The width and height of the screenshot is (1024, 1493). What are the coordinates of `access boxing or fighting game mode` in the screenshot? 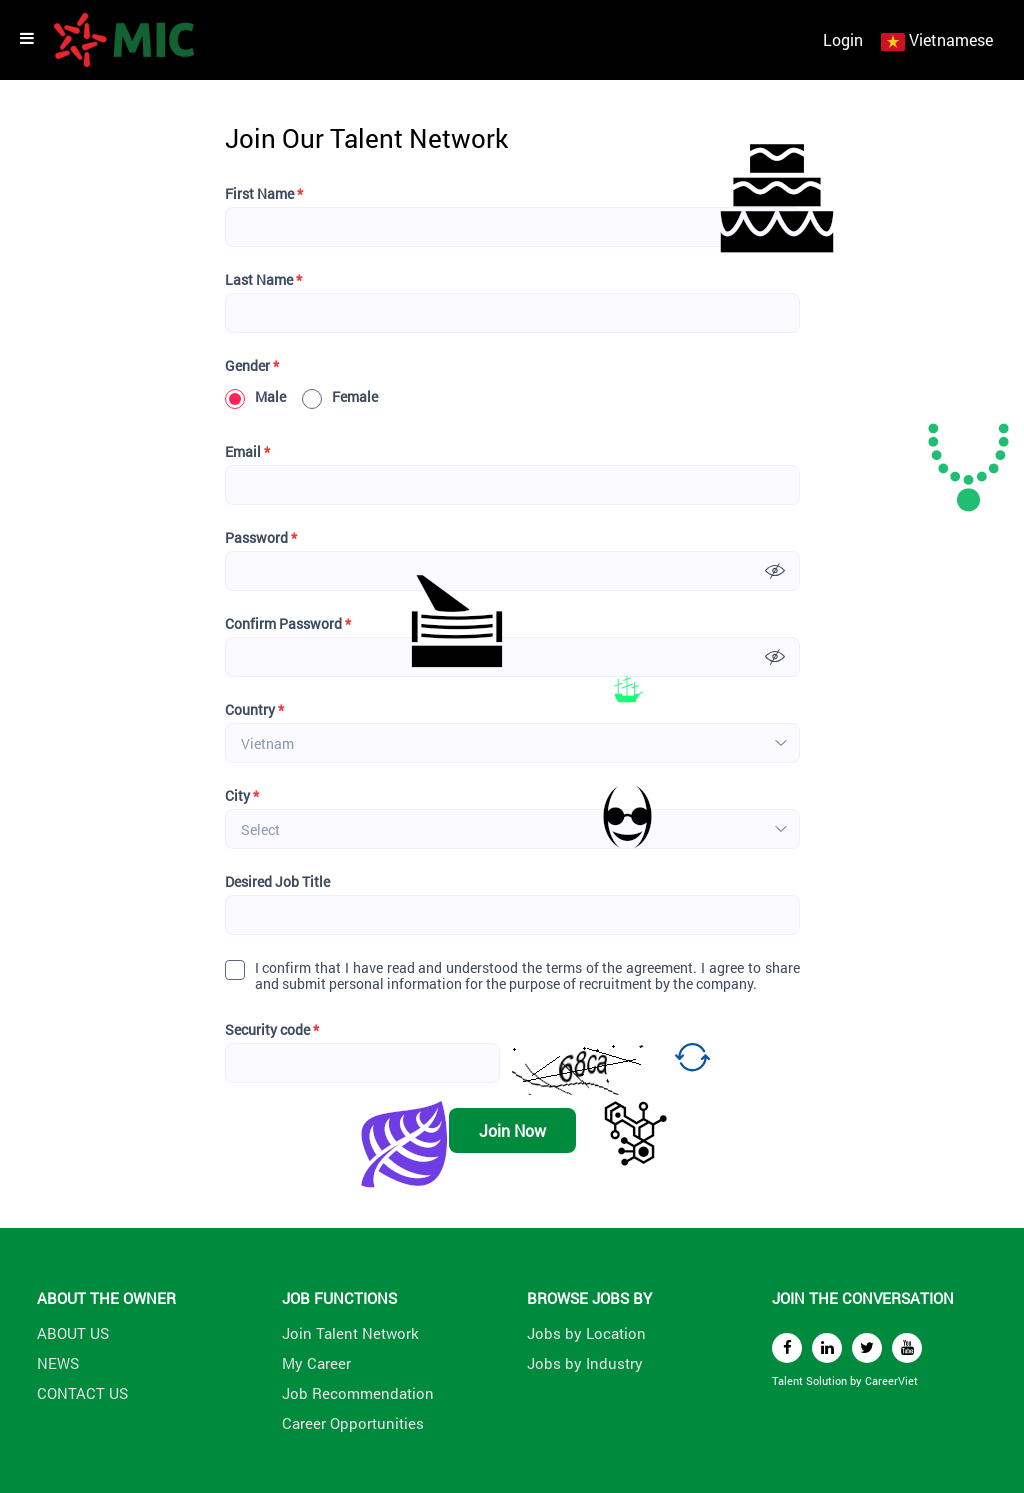 It's located at (457, 622).